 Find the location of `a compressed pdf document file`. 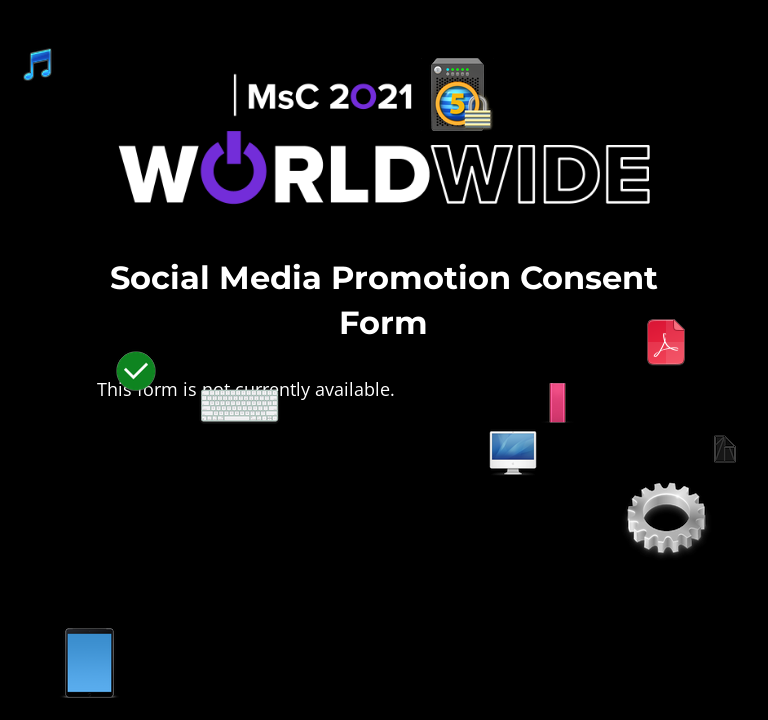

a compressed pdf document file is located at coordinates (666, 342).